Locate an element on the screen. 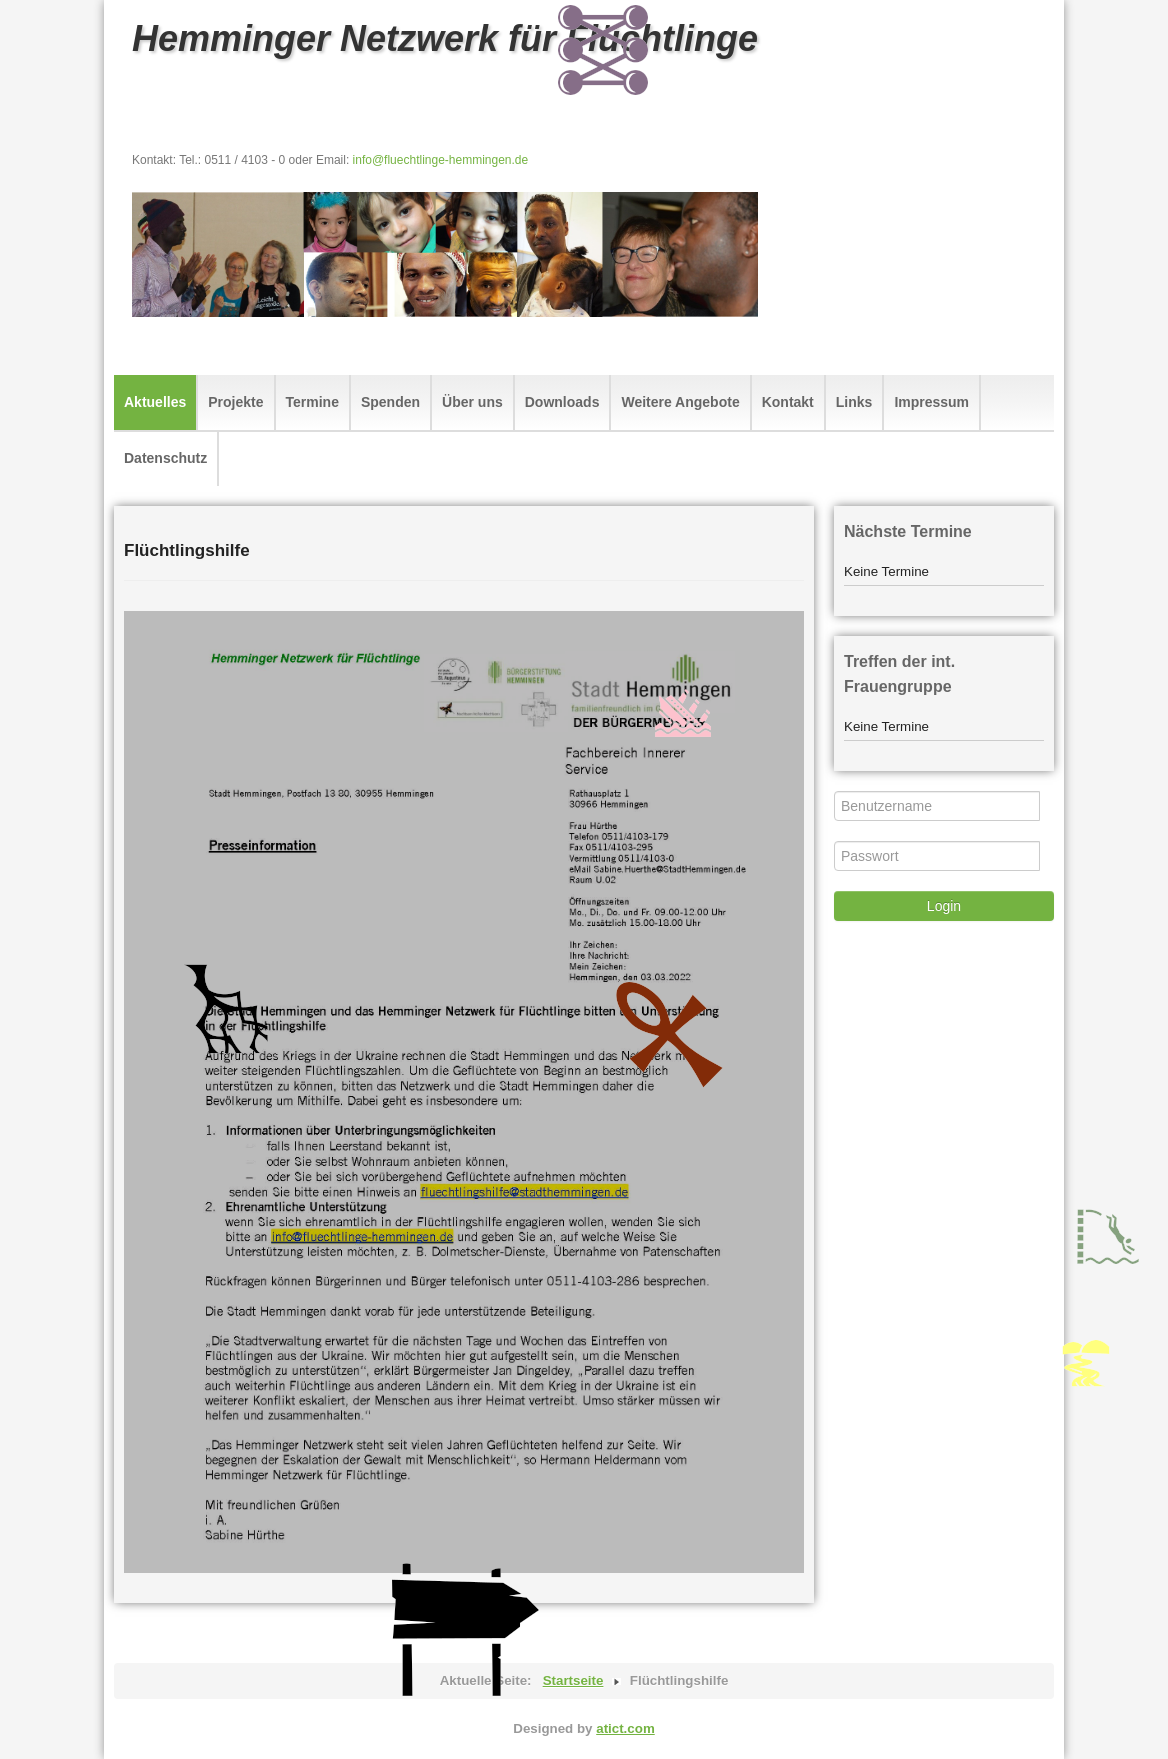  access swimming pool or diving activities is located at coordinates (1107, 1233).